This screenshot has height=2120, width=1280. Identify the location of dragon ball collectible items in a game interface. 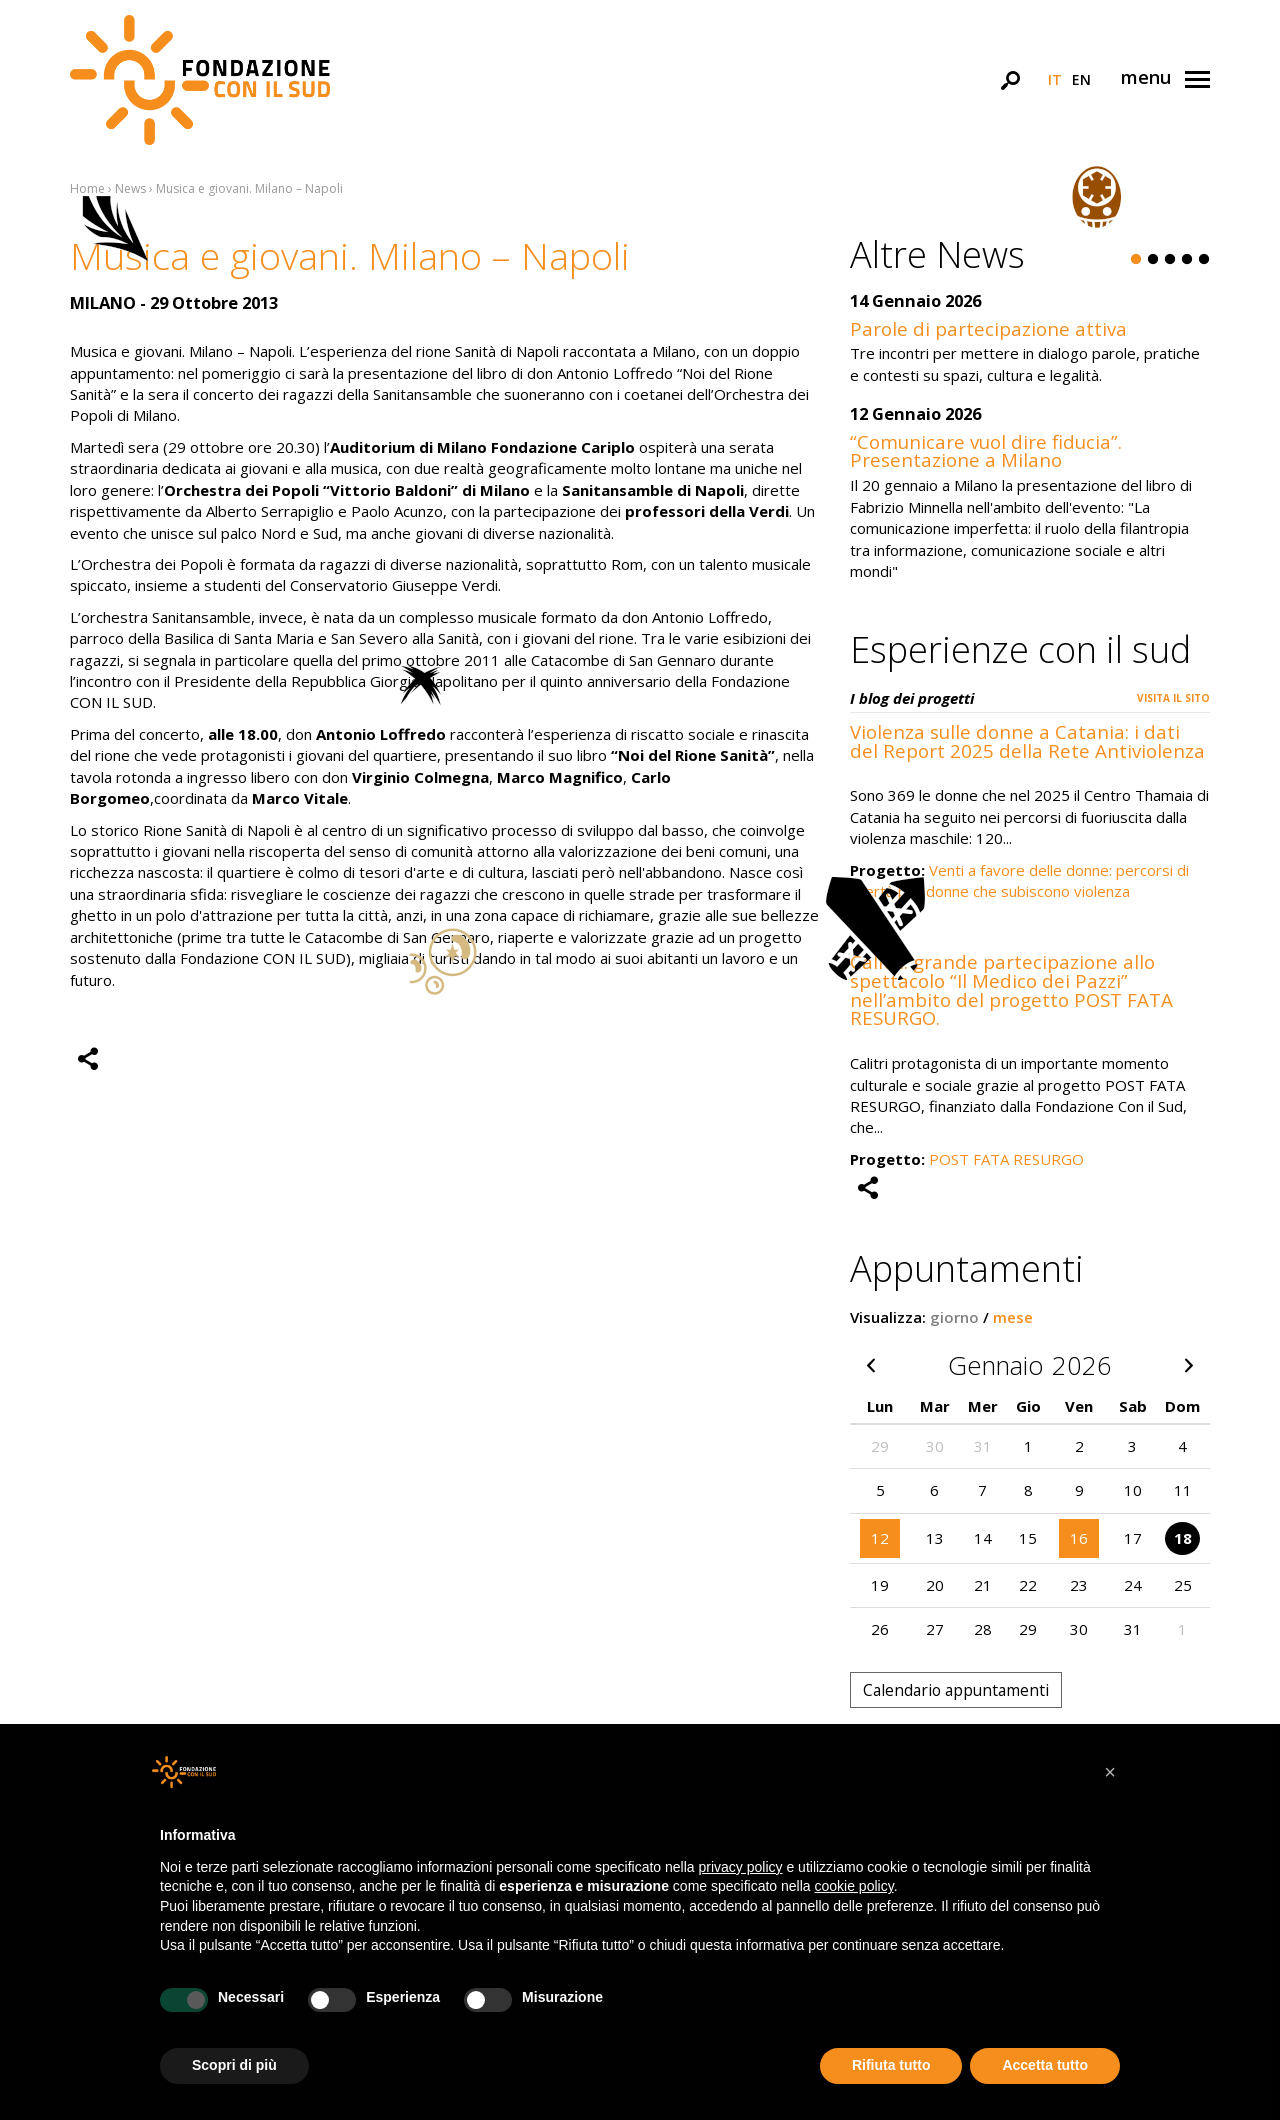
(443, 962).